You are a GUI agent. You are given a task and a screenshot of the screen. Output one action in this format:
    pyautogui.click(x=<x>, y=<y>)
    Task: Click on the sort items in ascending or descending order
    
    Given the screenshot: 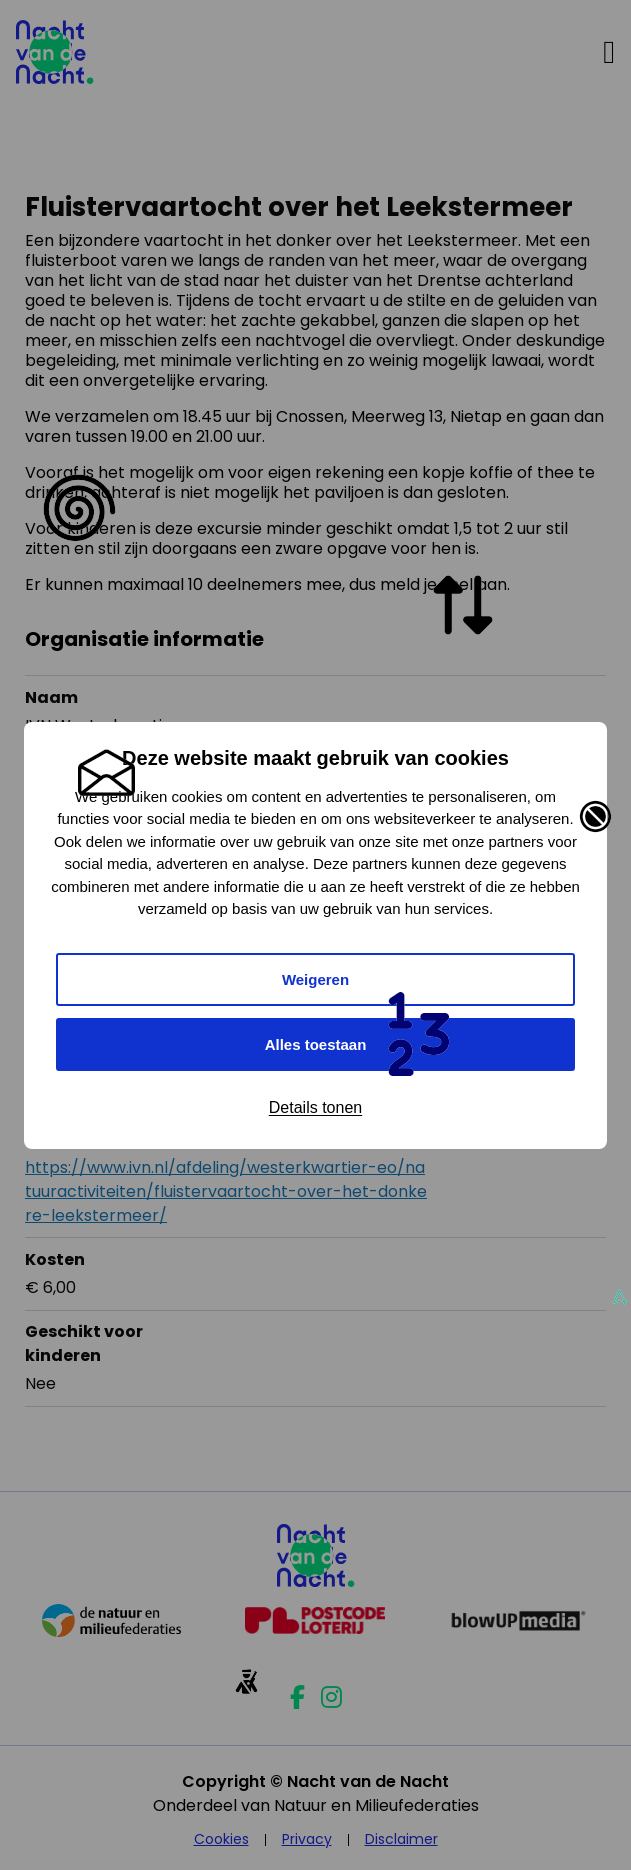 What is the action you would take?
    pyautogui.click(x=463, y=605)
    